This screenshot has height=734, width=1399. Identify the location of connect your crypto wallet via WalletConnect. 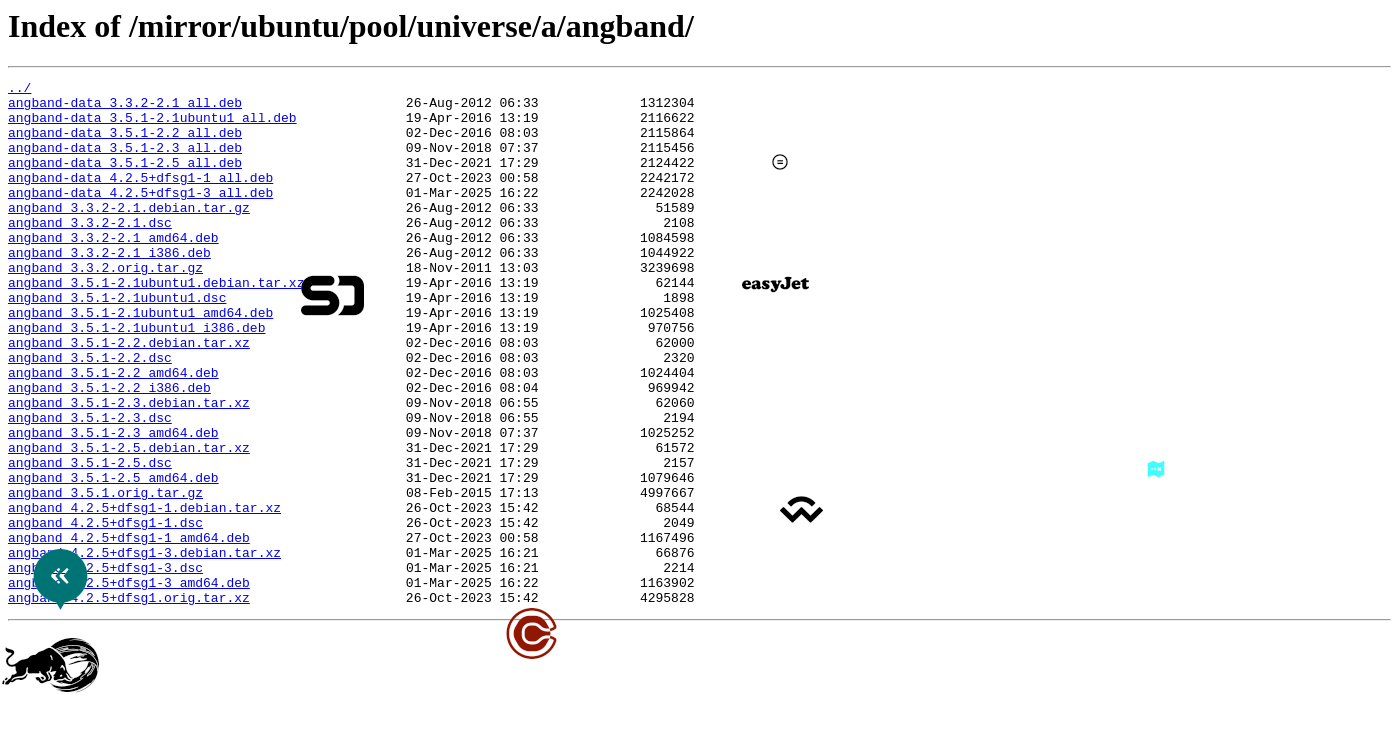
(801, 509).